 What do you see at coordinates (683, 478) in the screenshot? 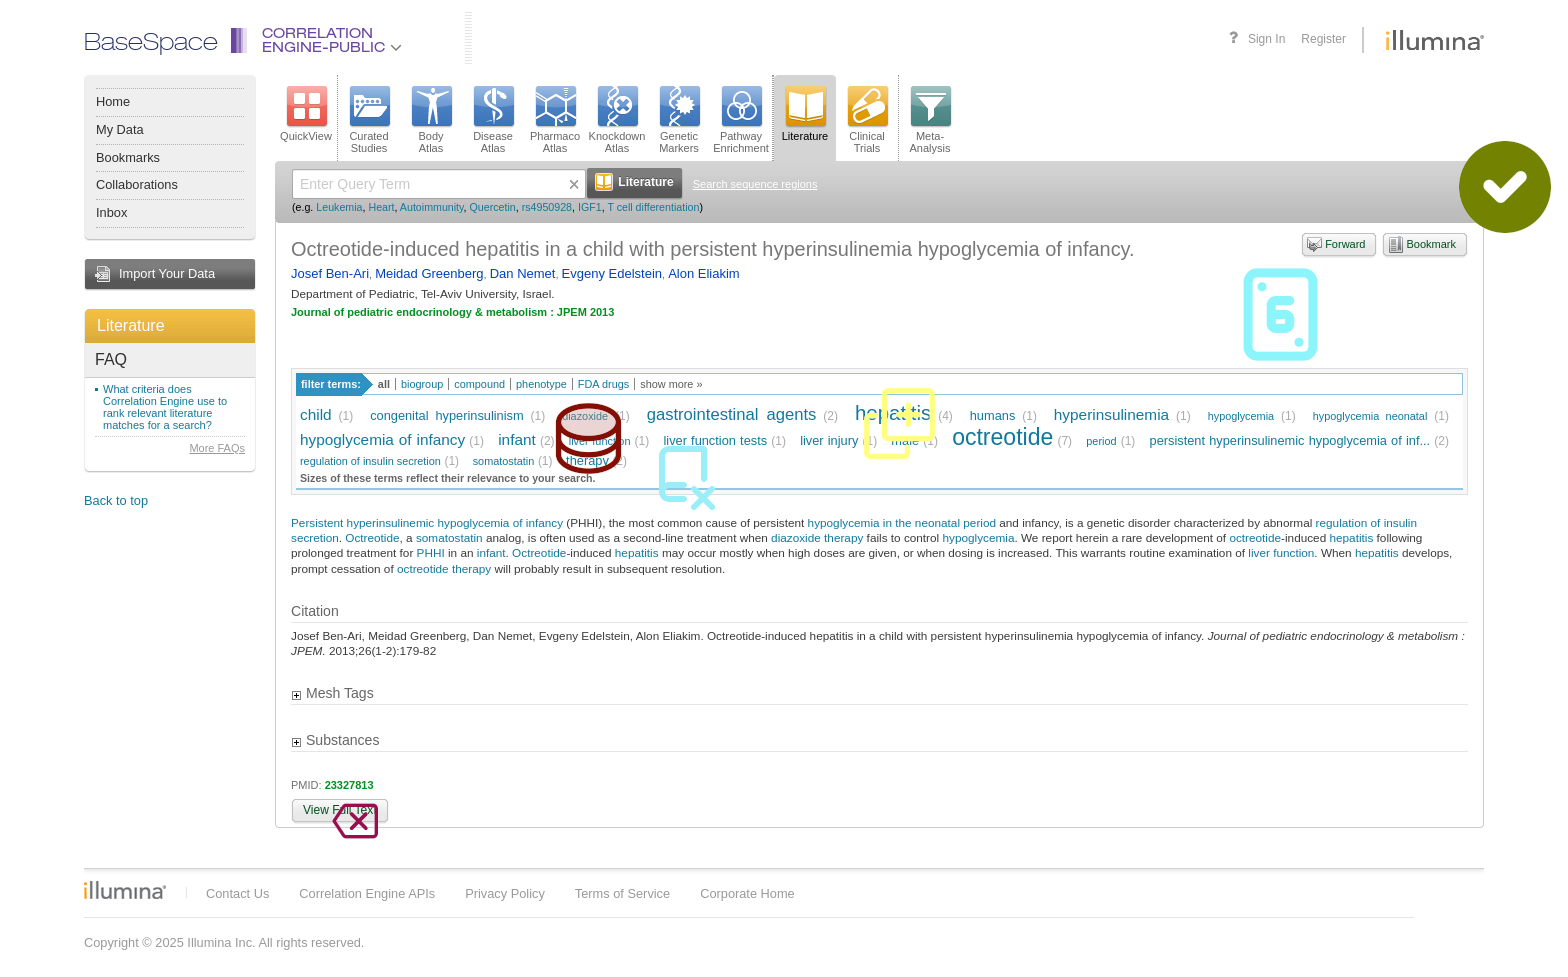
I see `indicates a deleted repository` at bounding box center [683, 478].